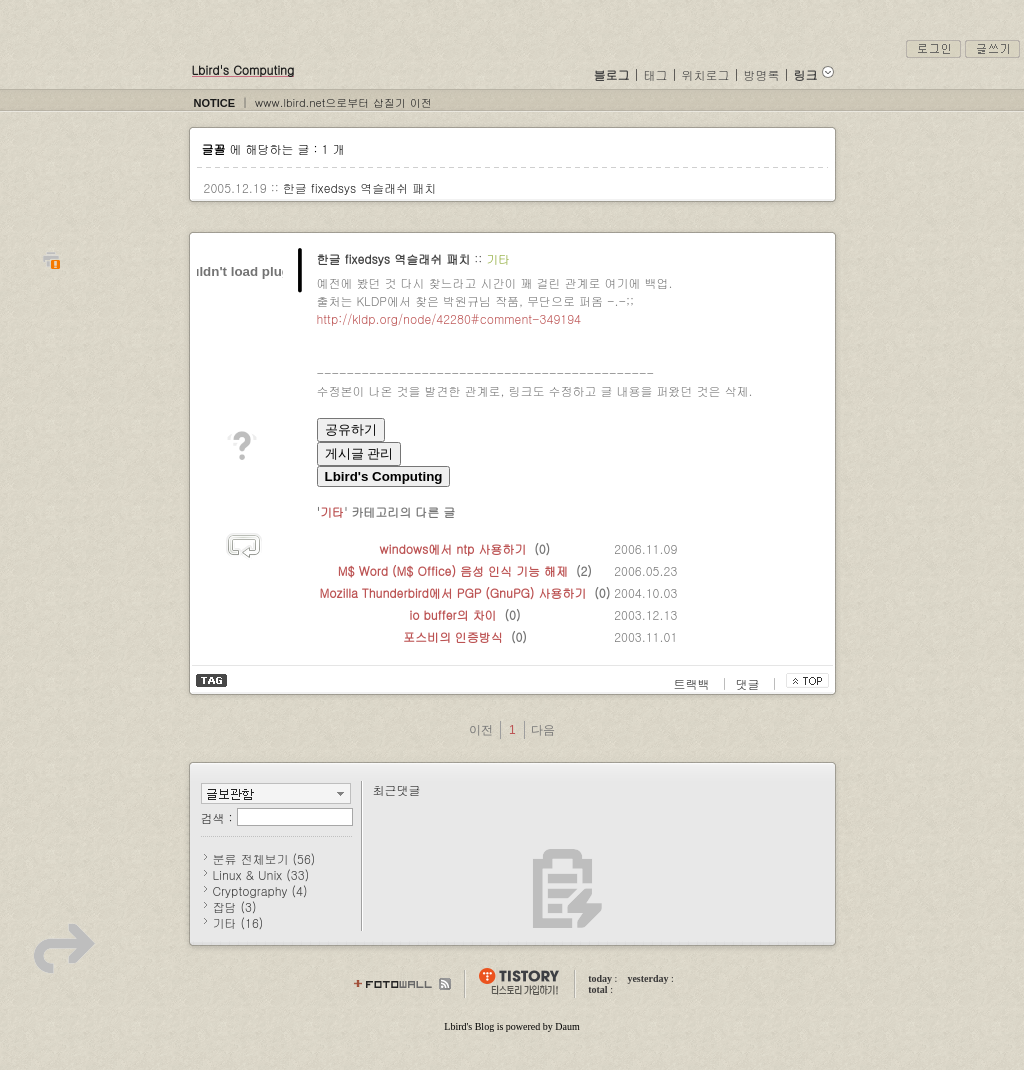  I want to click on indicates no internet connection despite wifi signal, so click(242, 440).